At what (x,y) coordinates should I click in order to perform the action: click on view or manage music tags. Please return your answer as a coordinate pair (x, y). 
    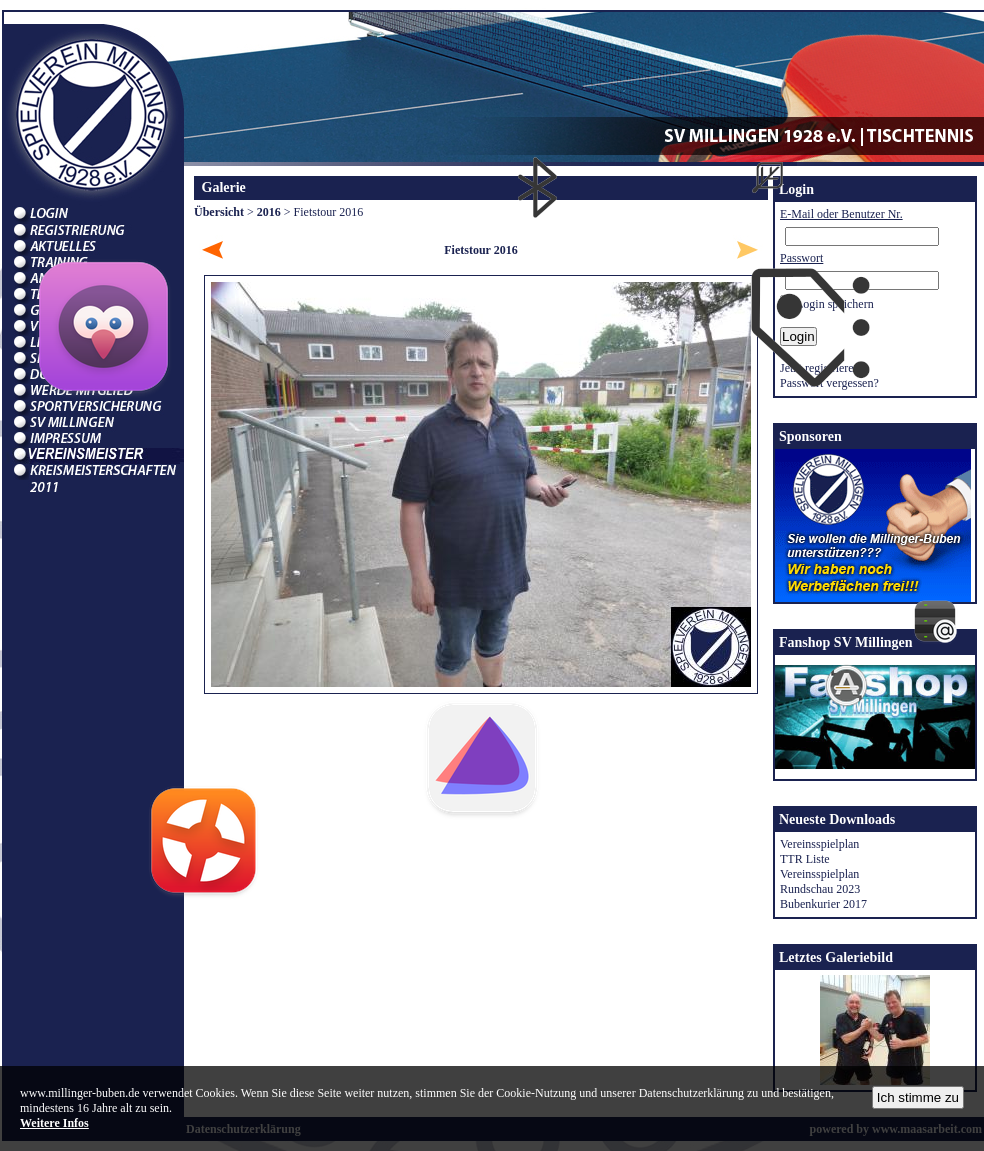
    Looking at the image, I should click on (810, 327).